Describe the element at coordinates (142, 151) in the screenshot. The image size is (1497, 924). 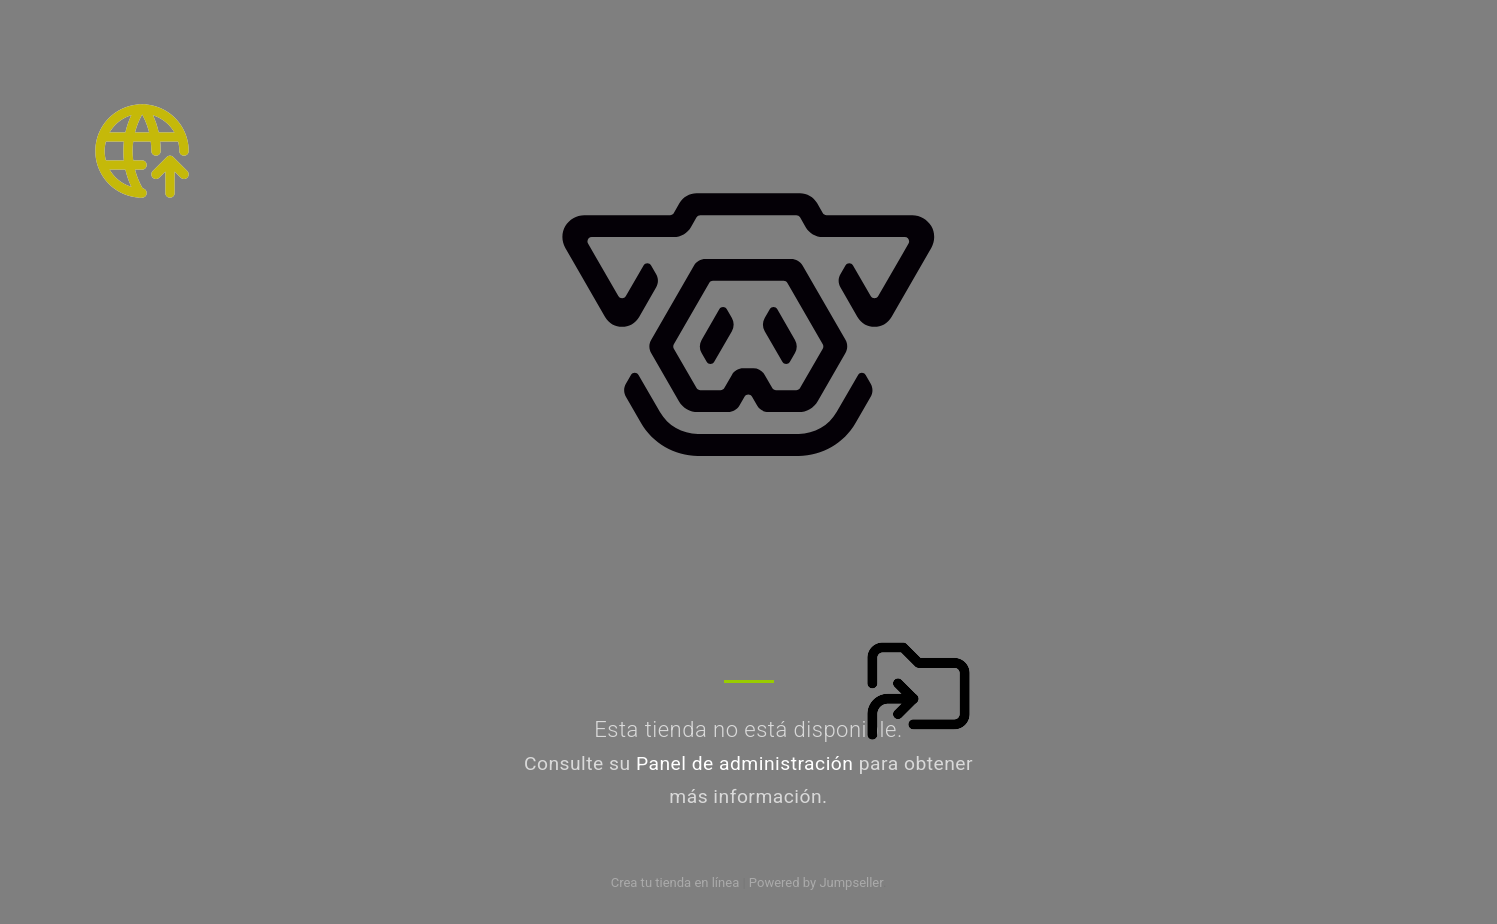
I see `upload content to the web` at that location.